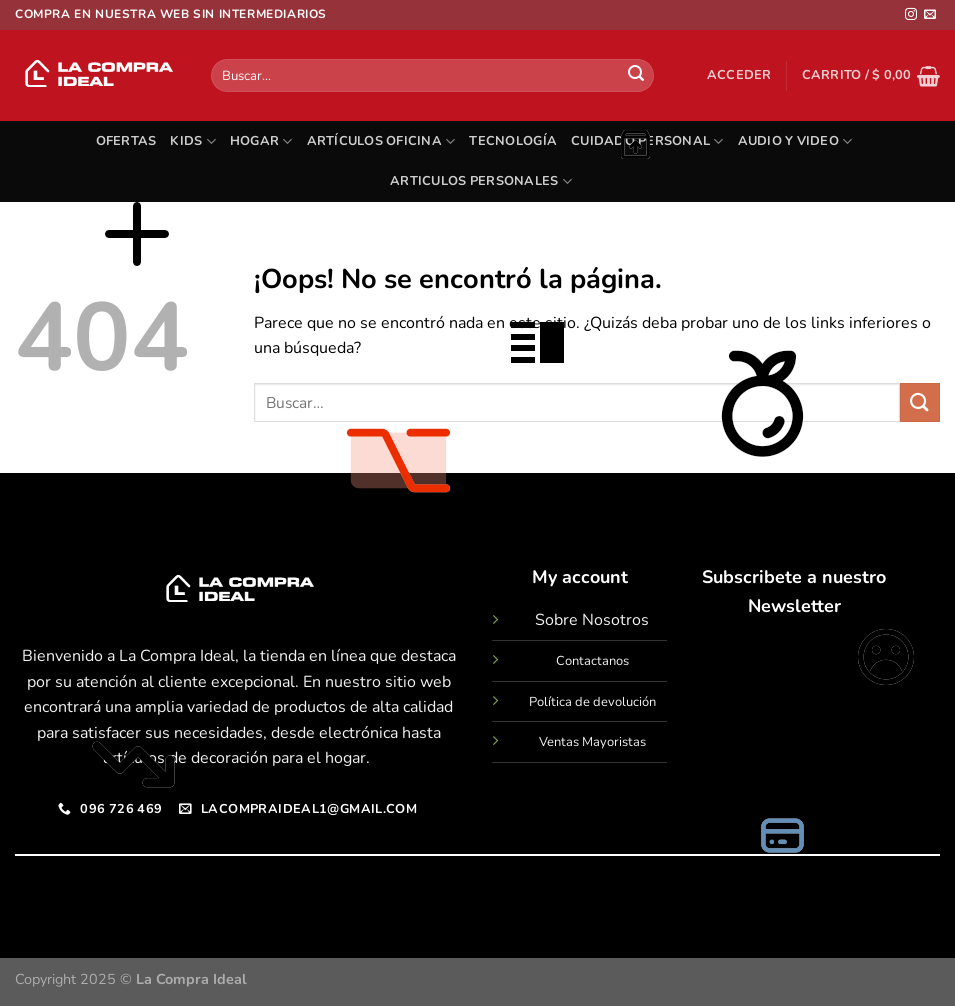  Describe the element at coordinates (762, 405) in the screenshot. I see `select orange flavor or citrus option` at that location.